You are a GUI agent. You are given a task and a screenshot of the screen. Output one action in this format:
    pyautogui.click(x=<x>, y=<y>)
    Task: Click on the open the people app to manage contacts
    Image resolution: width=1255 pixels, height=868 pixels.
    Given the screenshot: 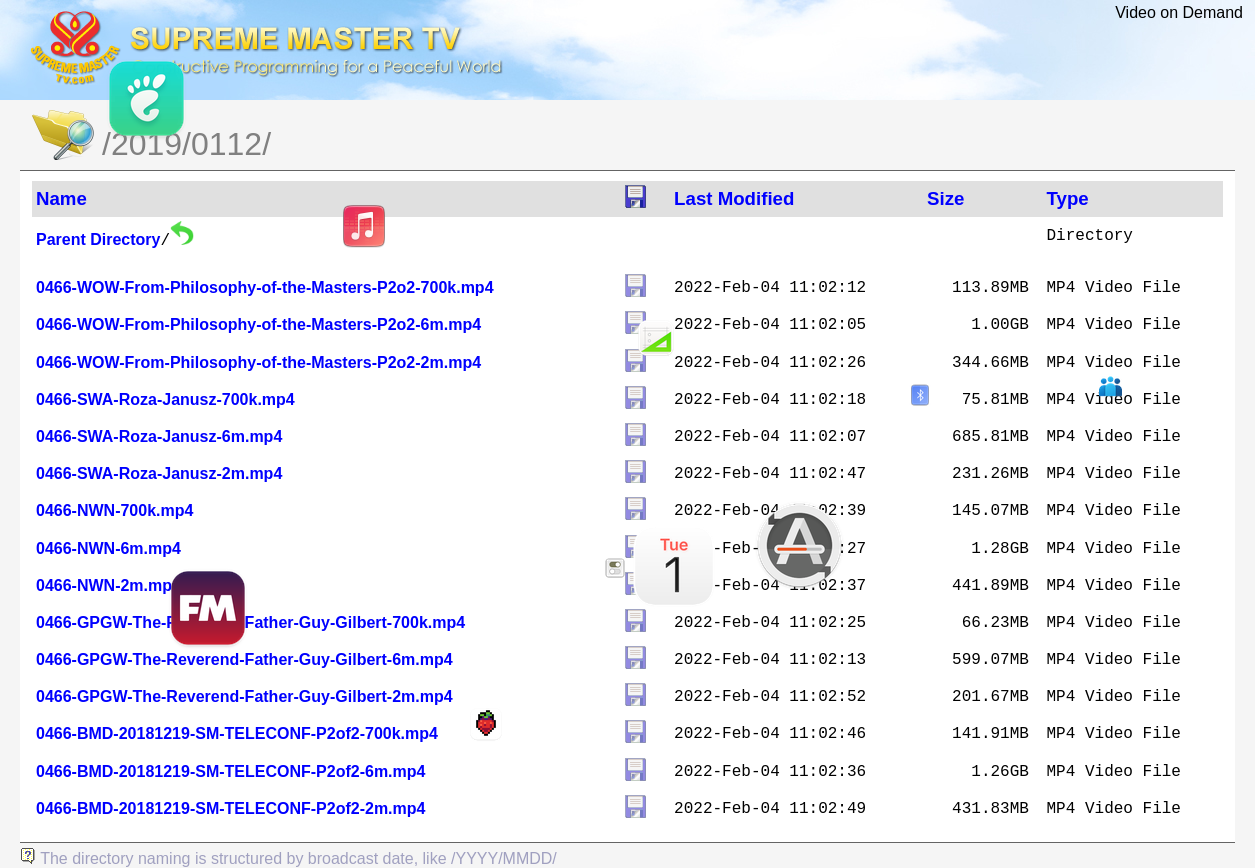 What is the action you would take?
    pyautogui.click(x=1110, y=385)
    